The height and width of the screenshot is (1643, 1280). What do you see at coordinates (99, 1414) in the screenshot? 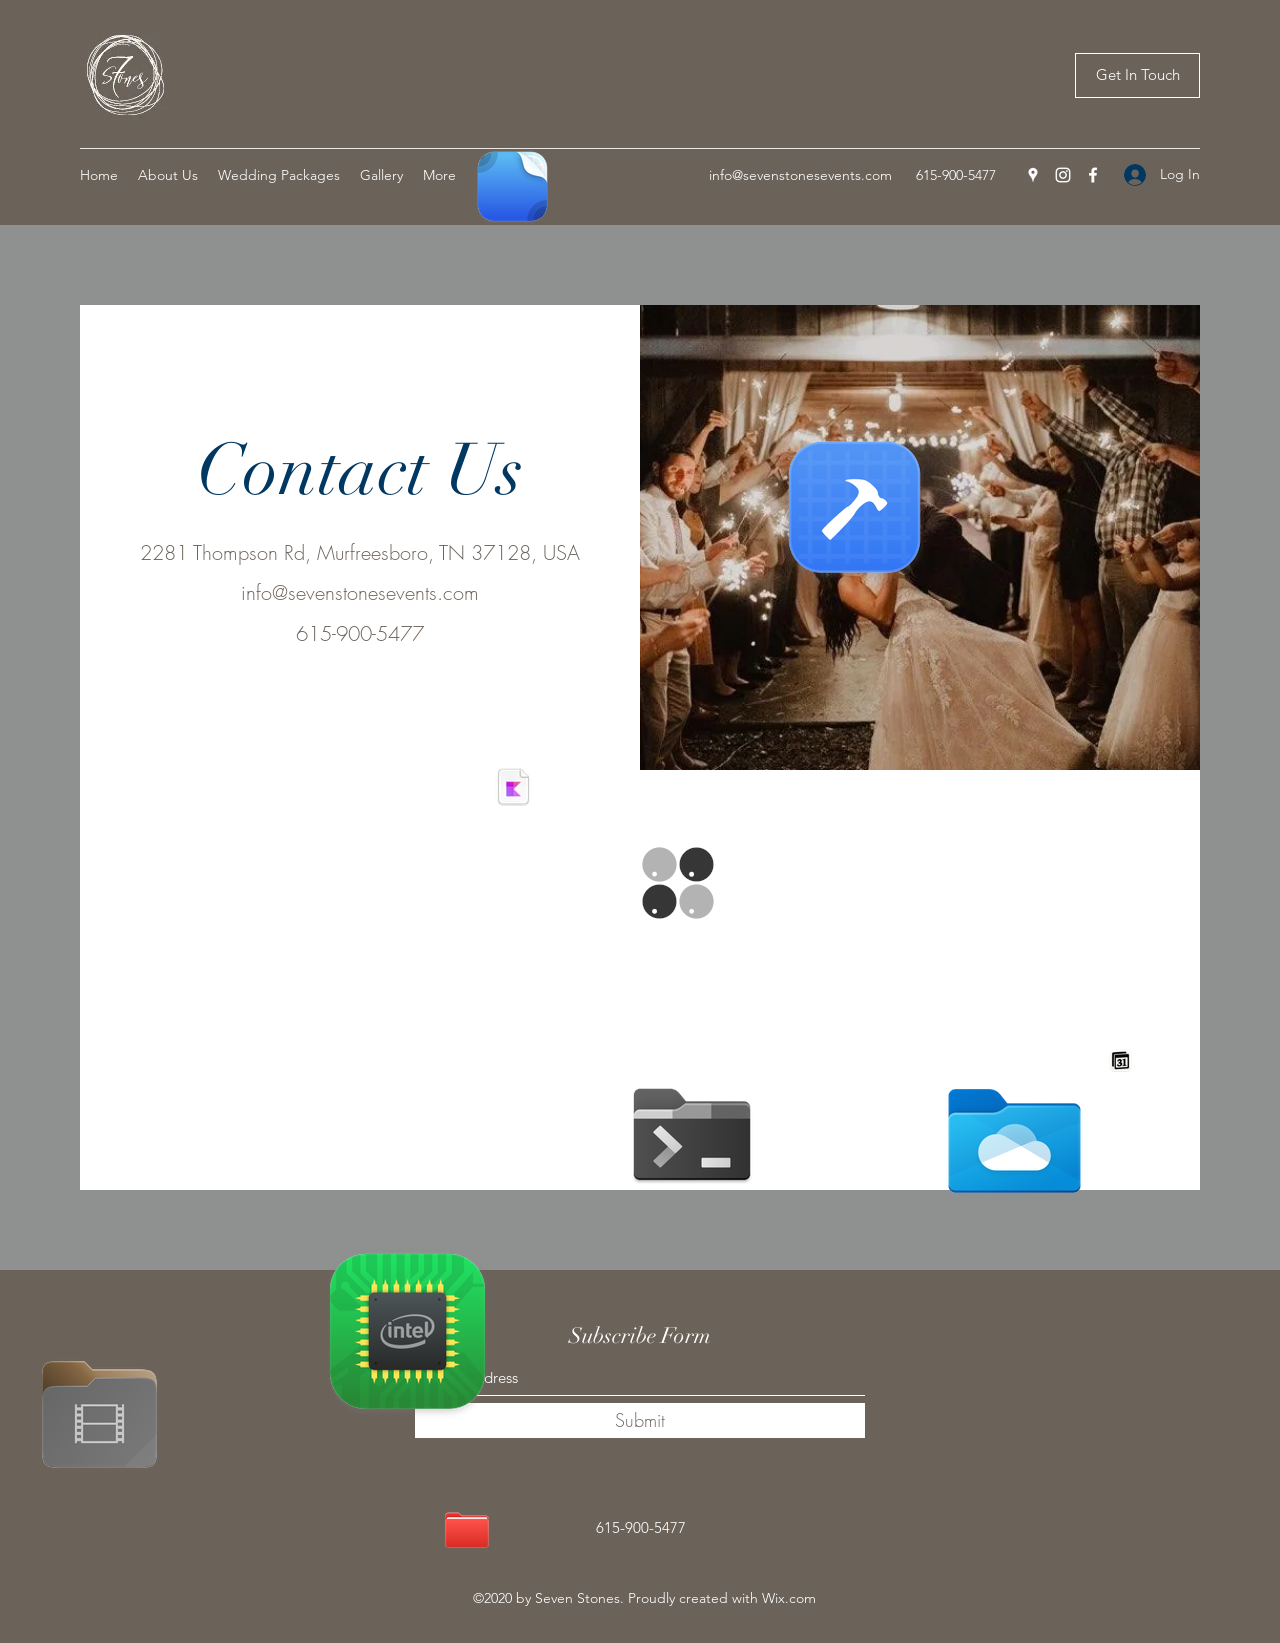
I see `open your videos folder` at bounding box center [99, 1414].